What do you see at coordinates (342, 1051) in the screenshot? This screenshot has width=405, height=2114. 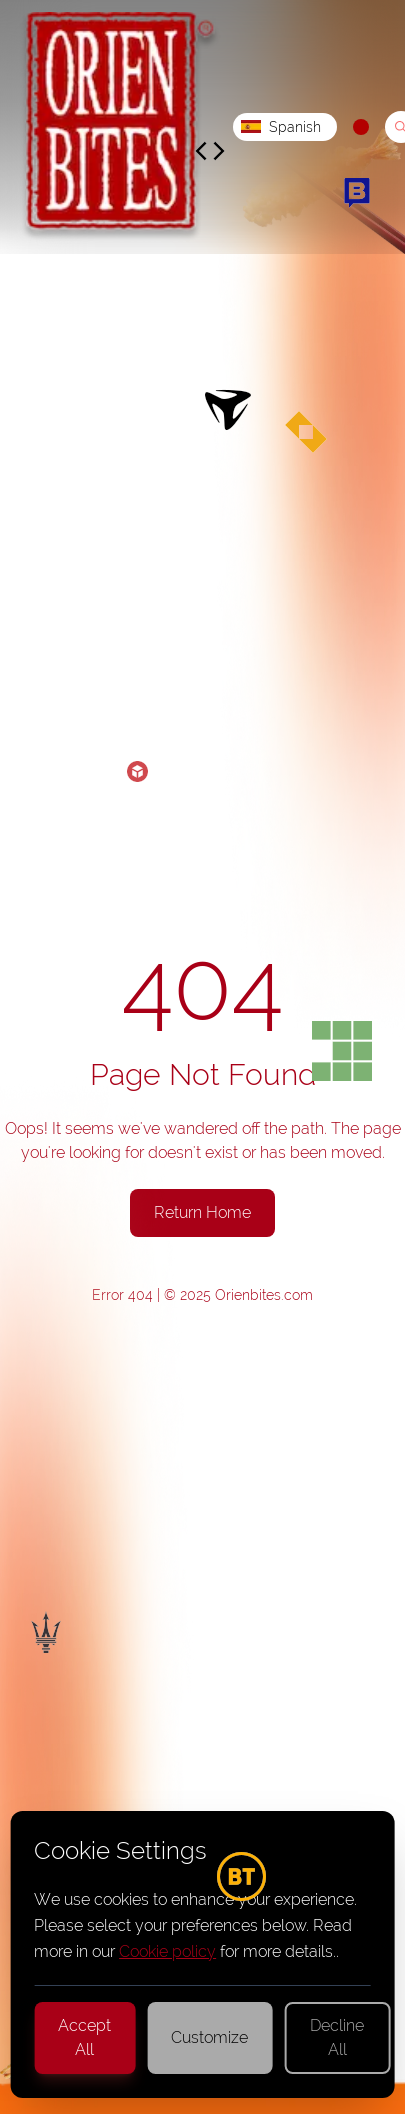 I see `pnpm package manager logo` at bounding box center [342, 1051].